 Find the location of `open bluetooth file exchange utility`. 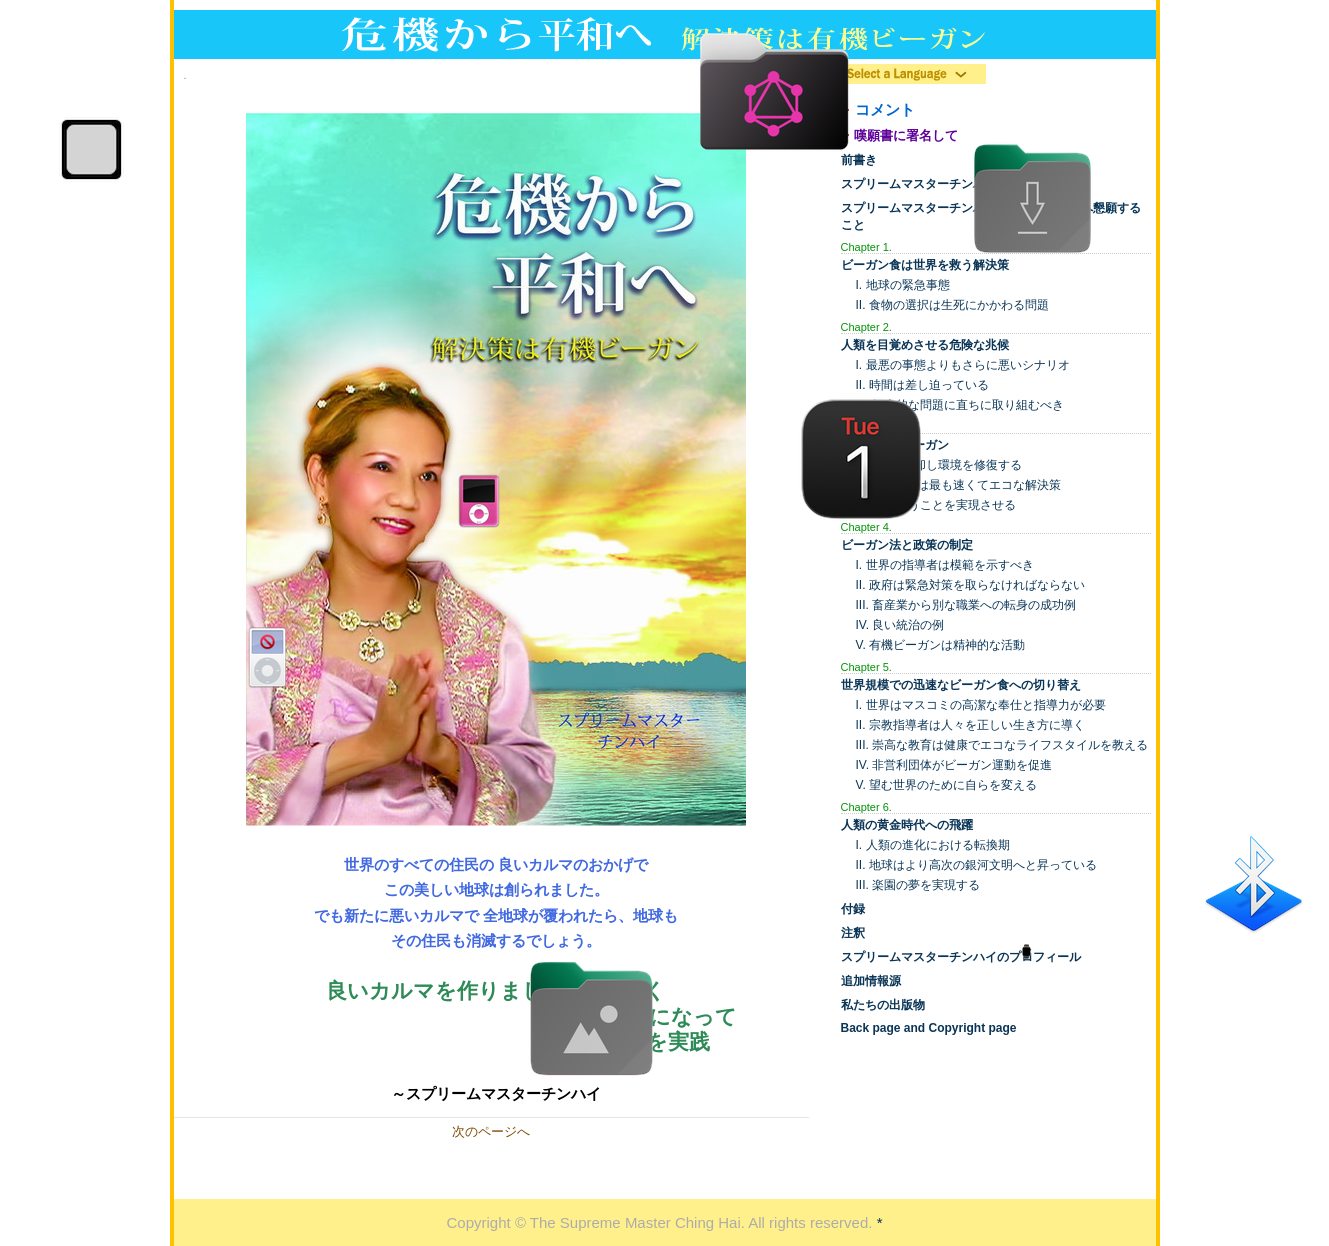

open bluetooth file exchange utility is located at coordinates (1253, 885).